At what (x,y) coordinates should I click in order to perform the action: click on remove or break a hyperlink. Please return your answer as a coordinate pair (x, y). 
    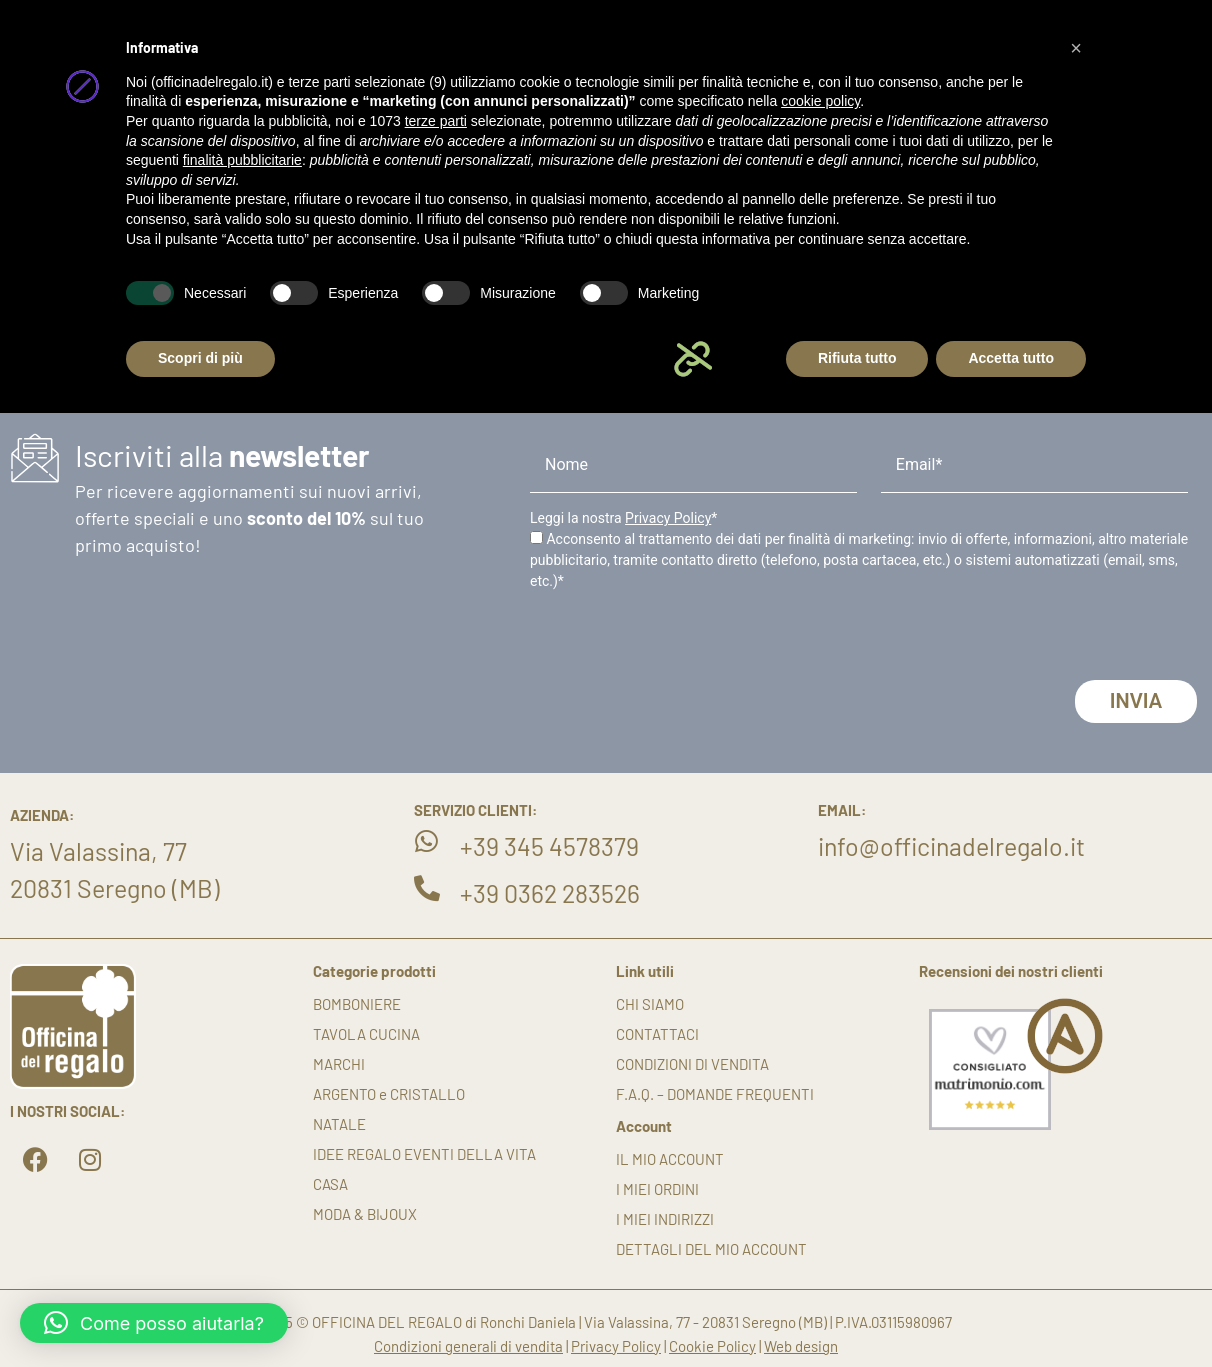
    Looking at the image, I should click on (692, 359).